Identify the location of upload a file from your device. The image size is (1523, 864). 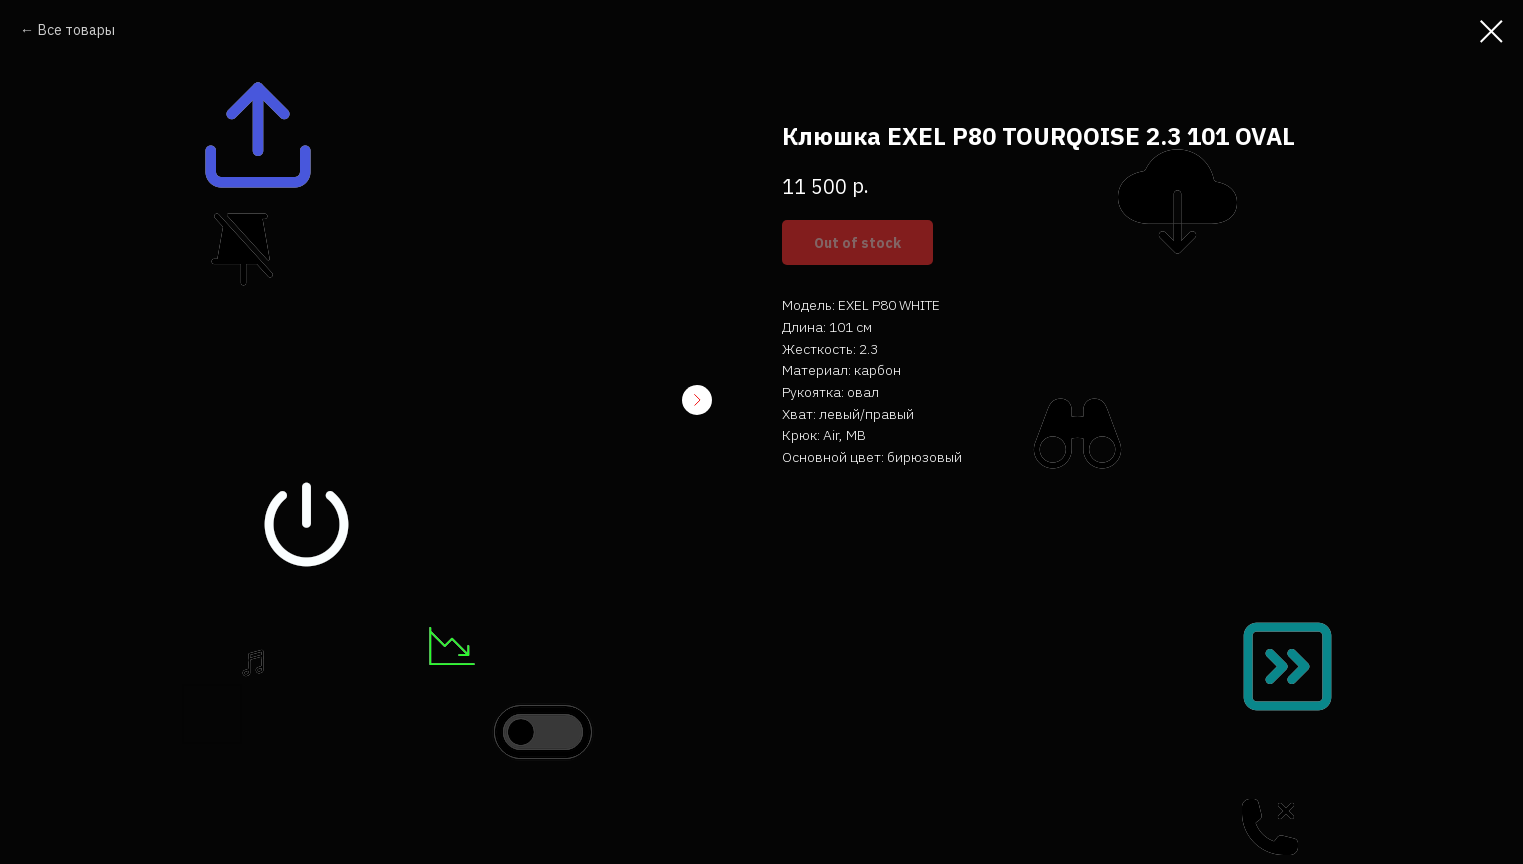
(258, 135).